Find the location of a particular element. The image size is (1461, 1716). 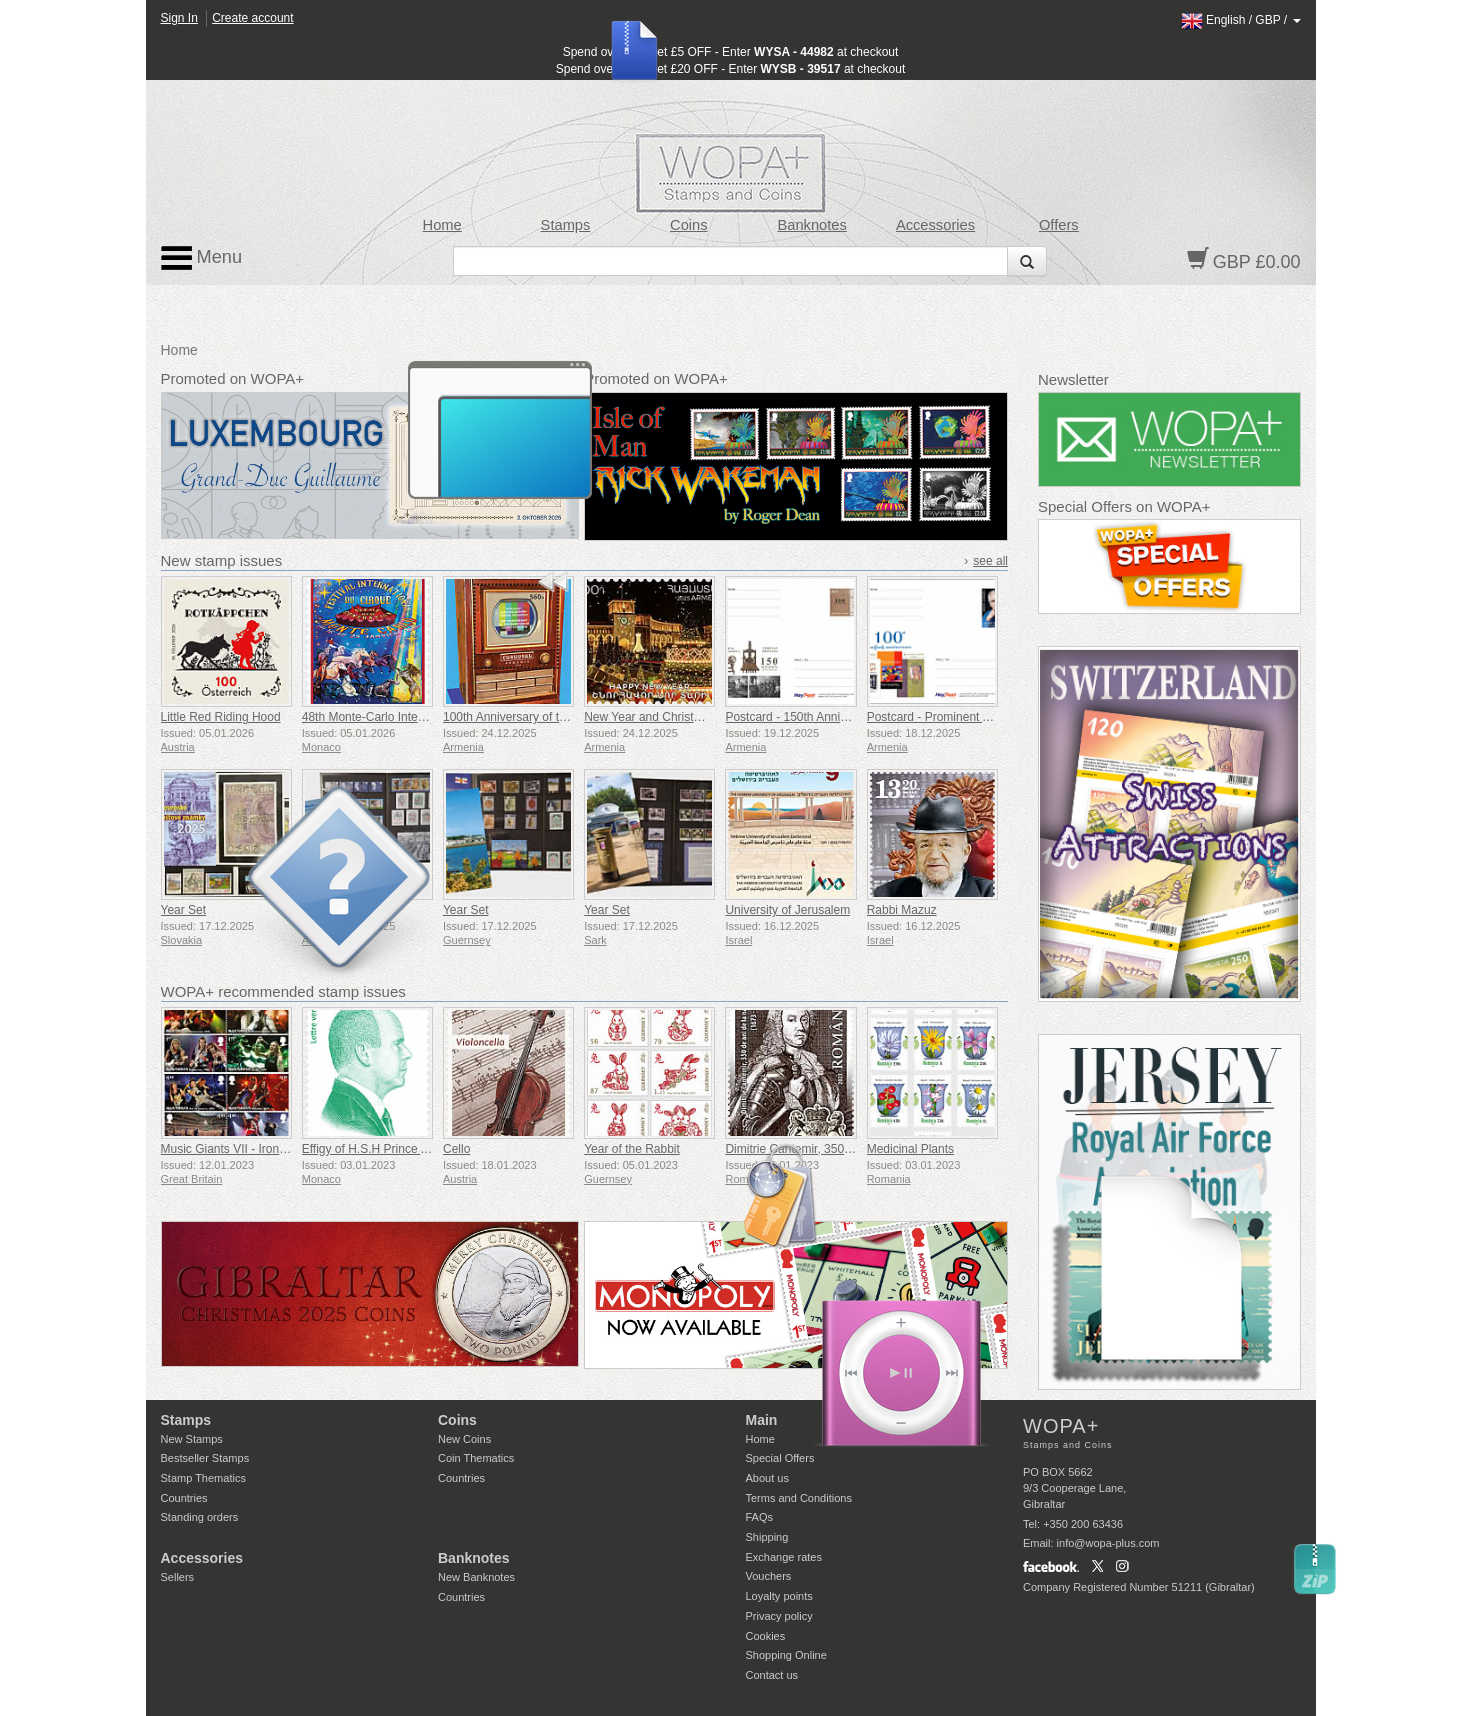

open desktop view is located at coordinates (500, 430).